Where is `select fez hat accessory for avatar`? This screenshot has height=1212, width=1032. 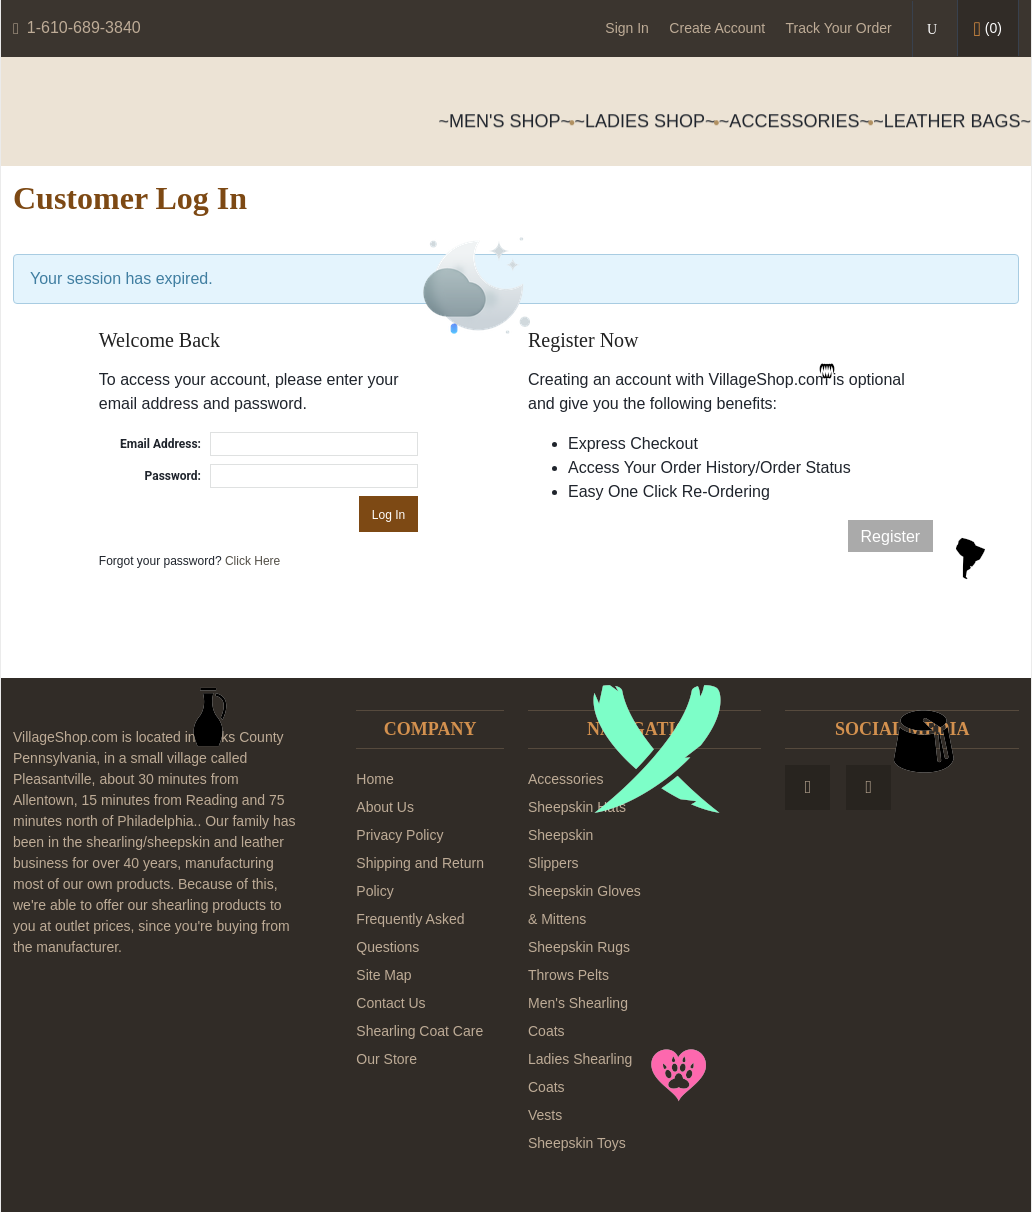 select fez hat accessory for avatar is located at coordinates (923, 741).